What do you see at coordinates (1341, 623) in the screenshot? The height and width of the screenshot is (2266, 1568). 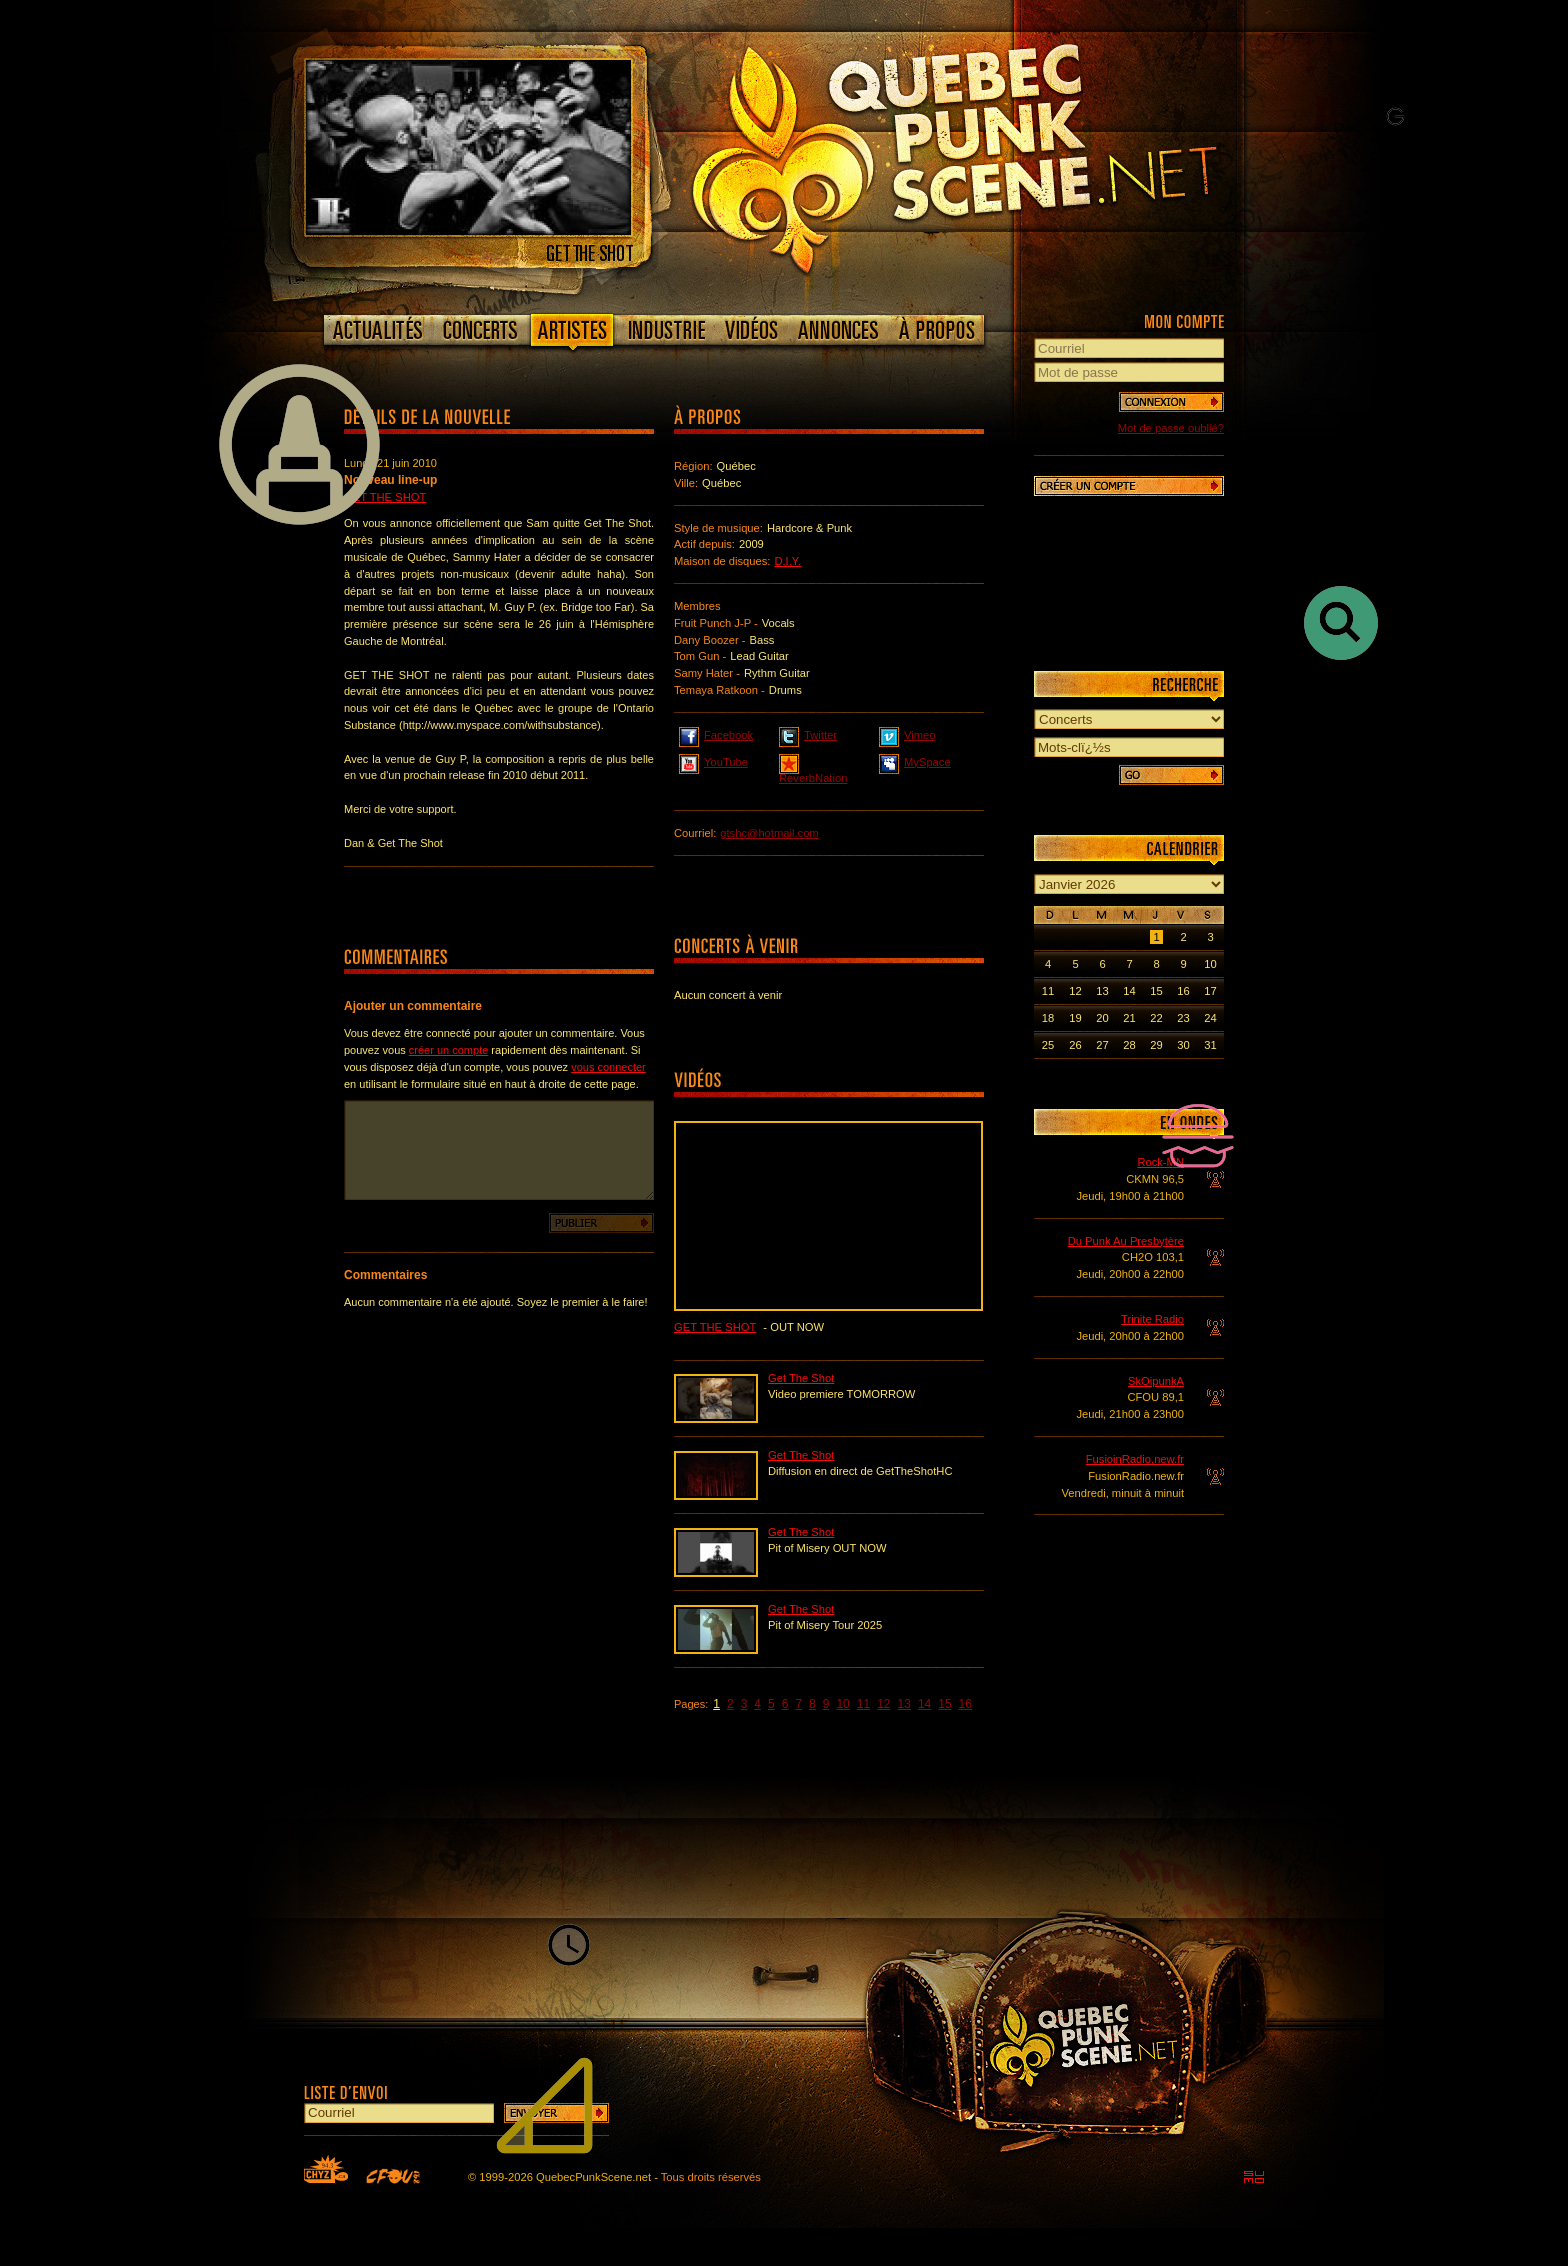 I see `tap to search` at bounding box center [1341, 623].